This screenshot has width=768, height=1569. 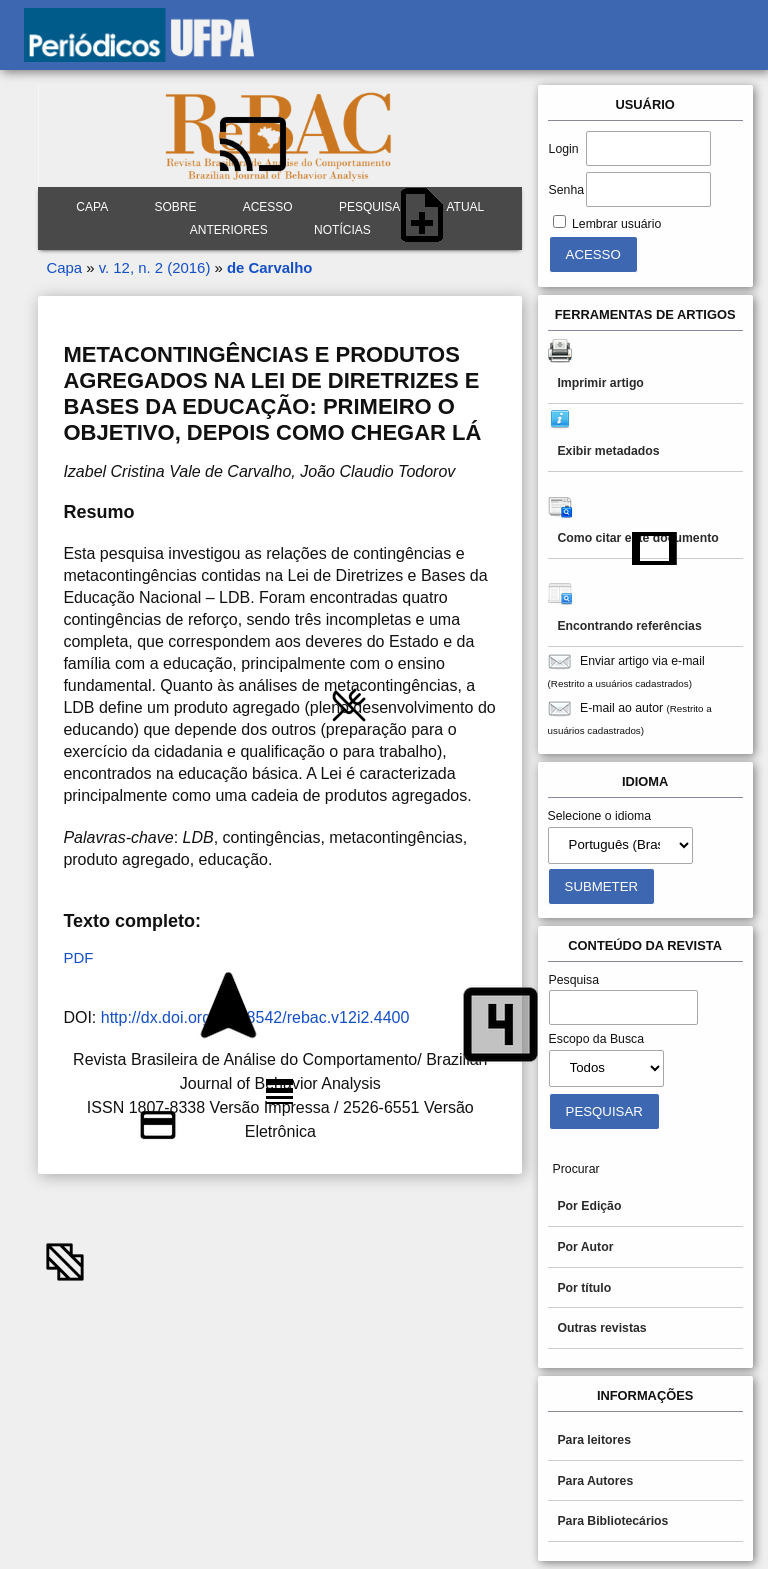 I want to click on select image filter or effect number 4, so click(x=500, y=1024).